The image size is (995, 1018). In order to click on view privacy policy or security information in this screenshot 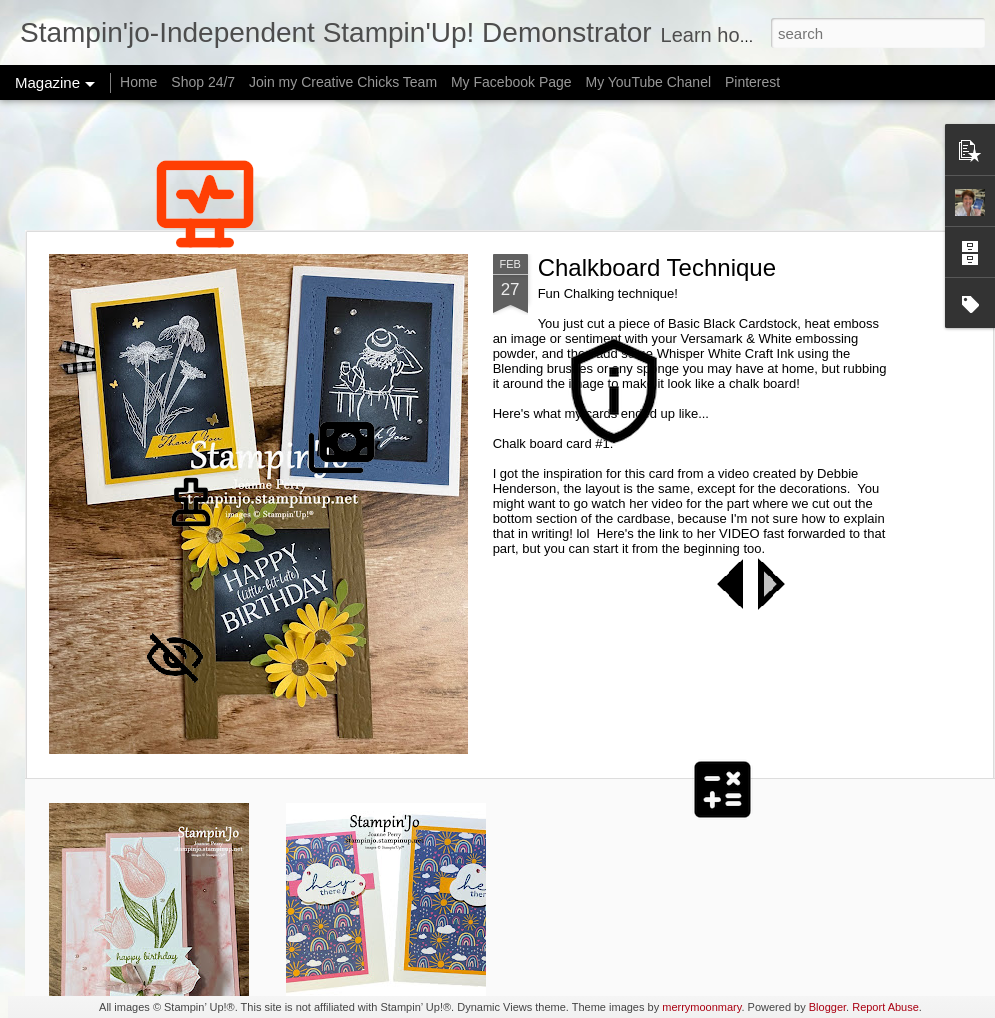, I will do `click(614, 391)`.